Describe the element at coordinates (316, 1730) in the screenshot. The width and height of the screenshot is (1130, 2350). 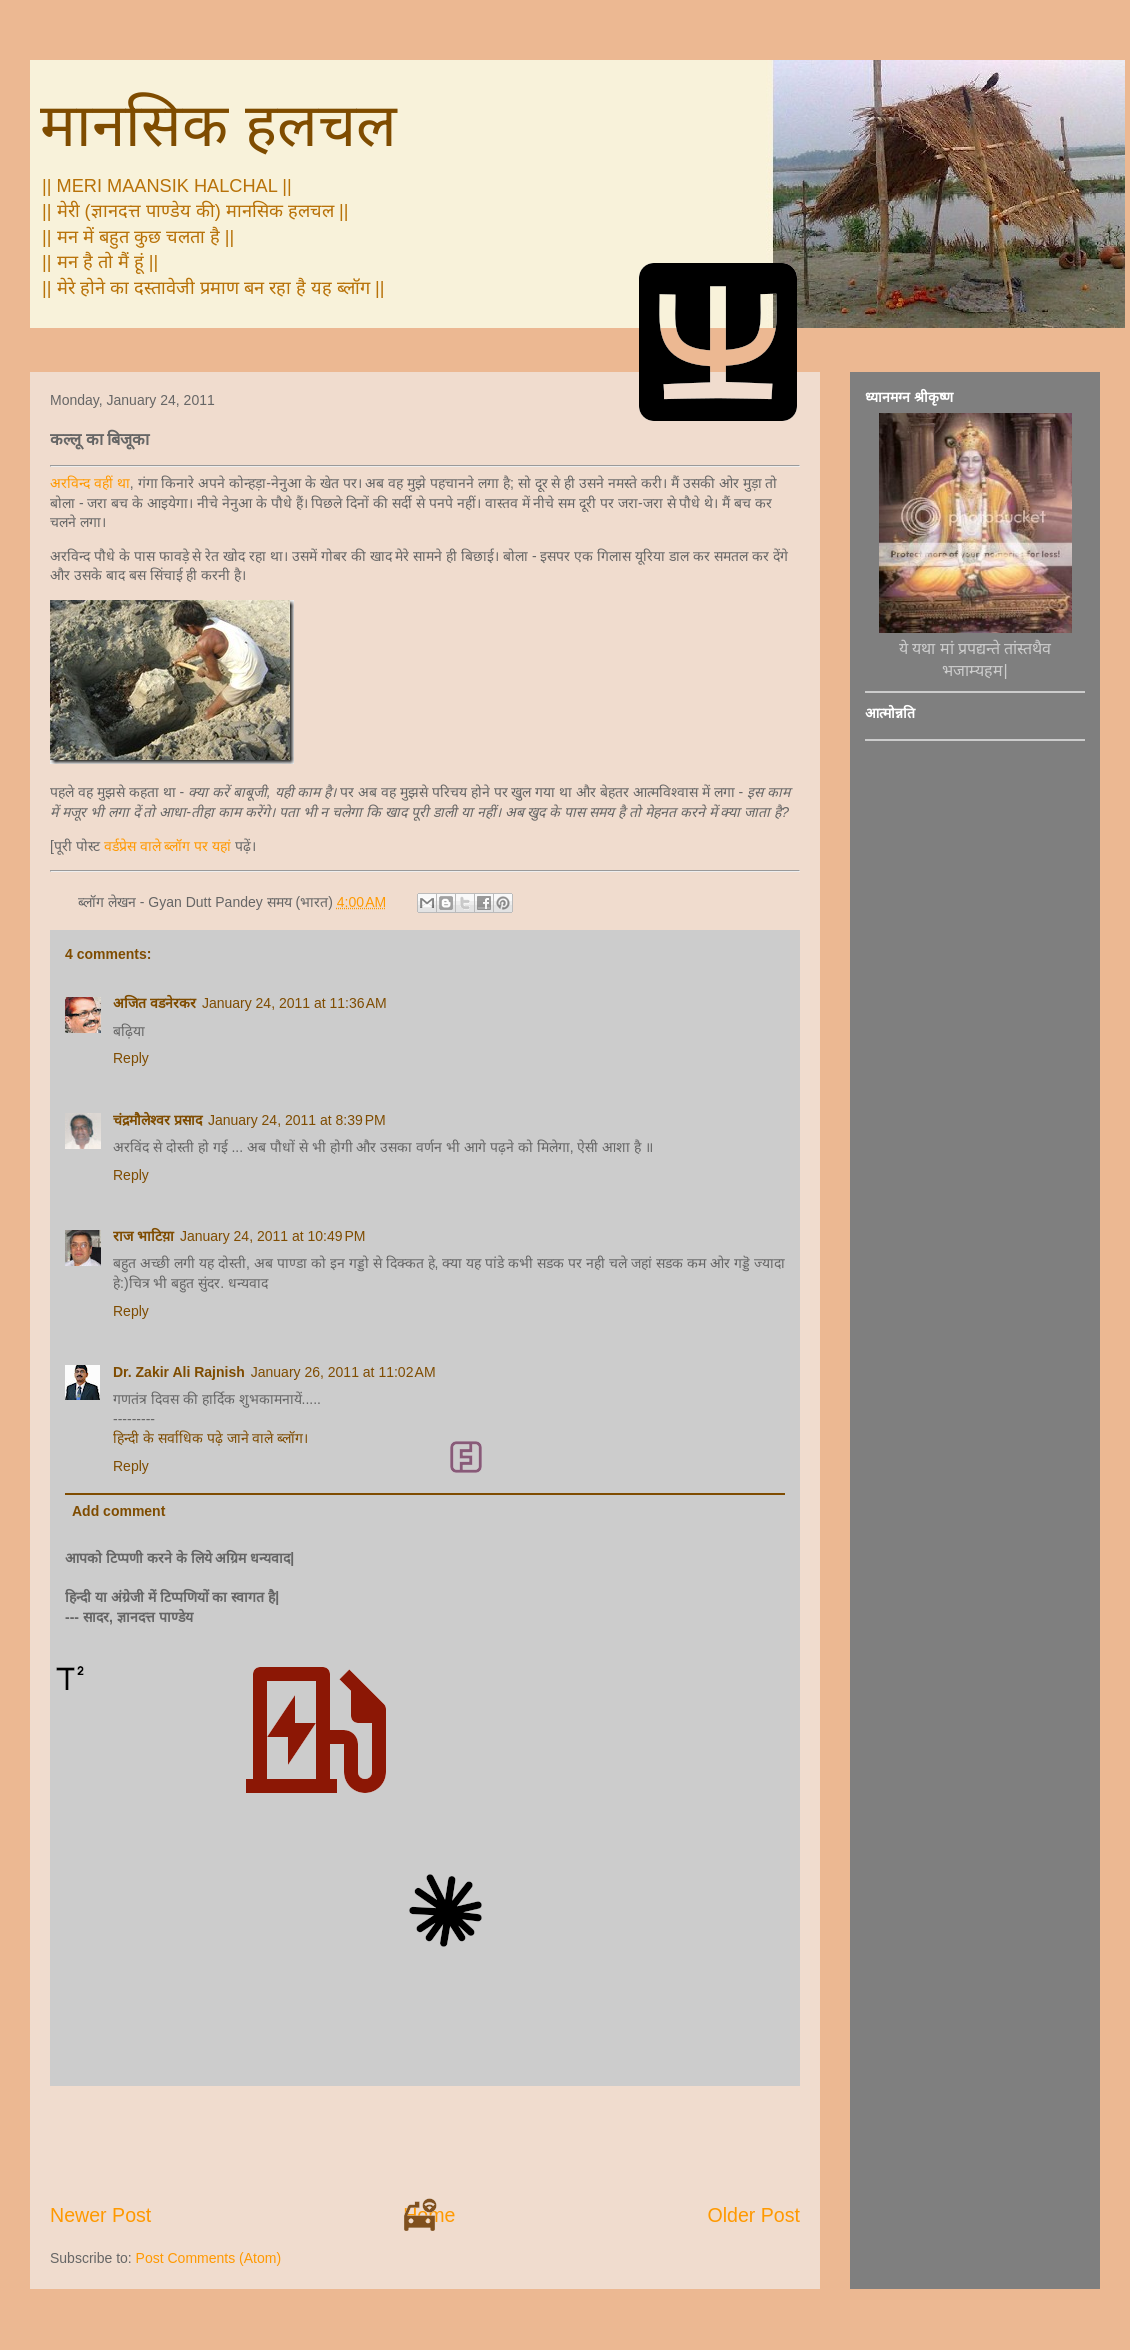
I see `find nearby electric vehicle charging stations` at that location.